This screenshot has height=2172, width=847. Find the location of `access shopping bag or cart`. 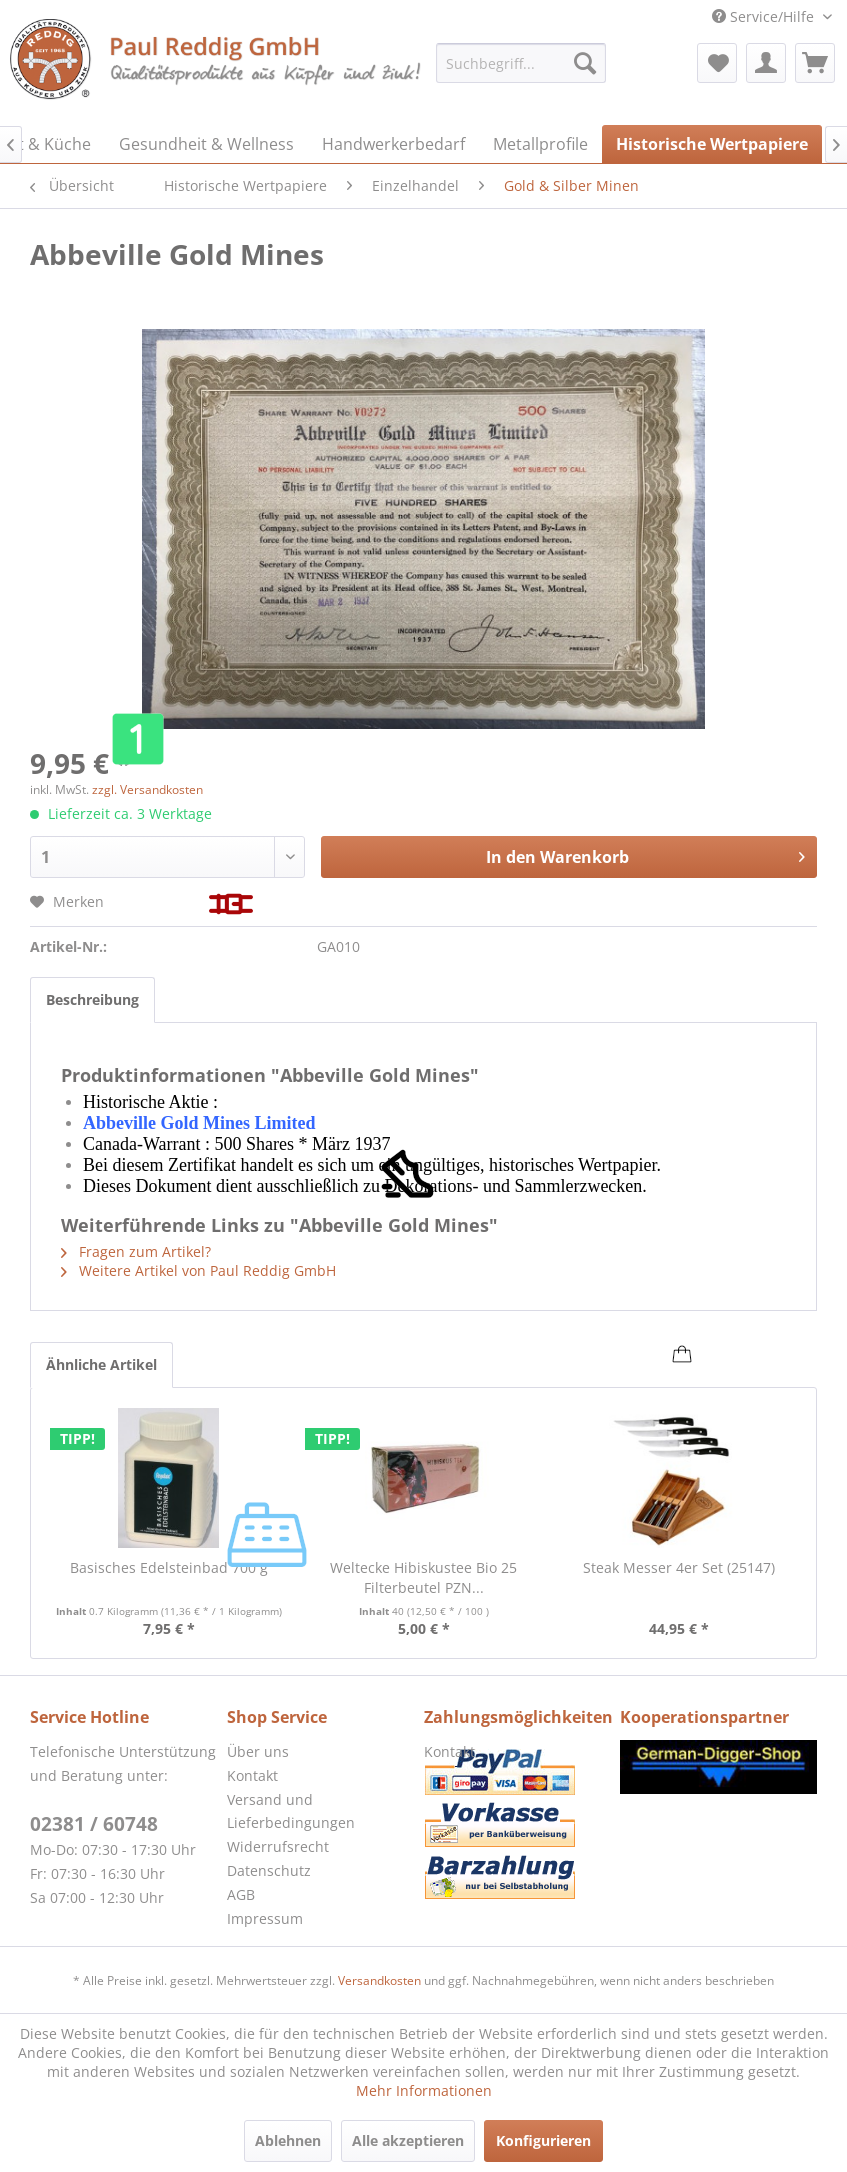

access shopping bag or cart is located at coordinates (682, 1355).